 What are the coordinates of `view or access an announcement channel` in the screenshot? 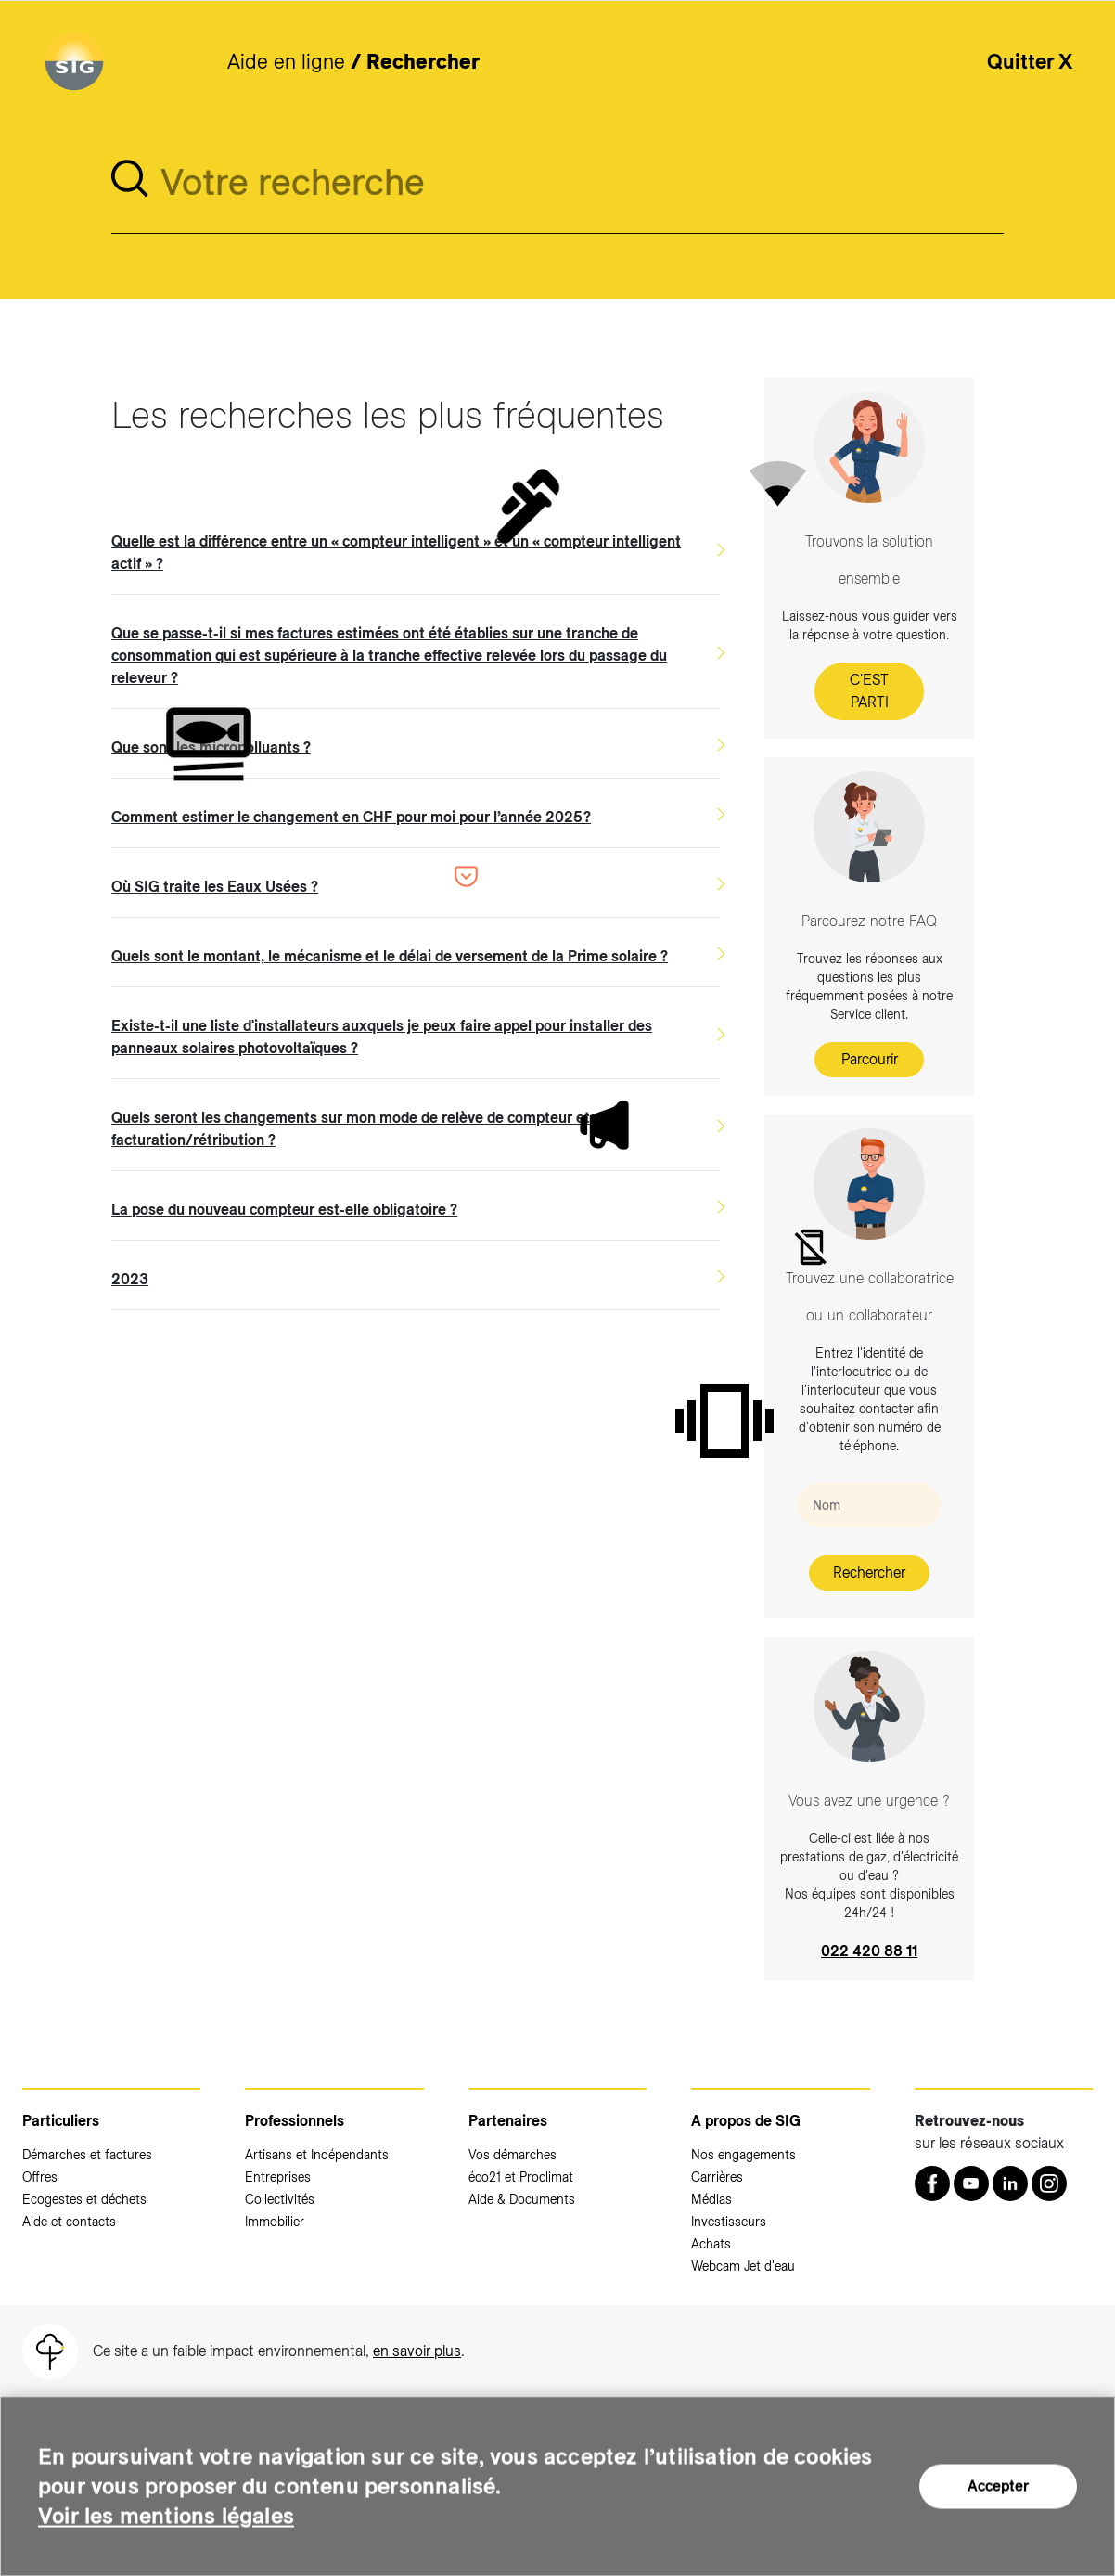 It's located at (604, 1125).